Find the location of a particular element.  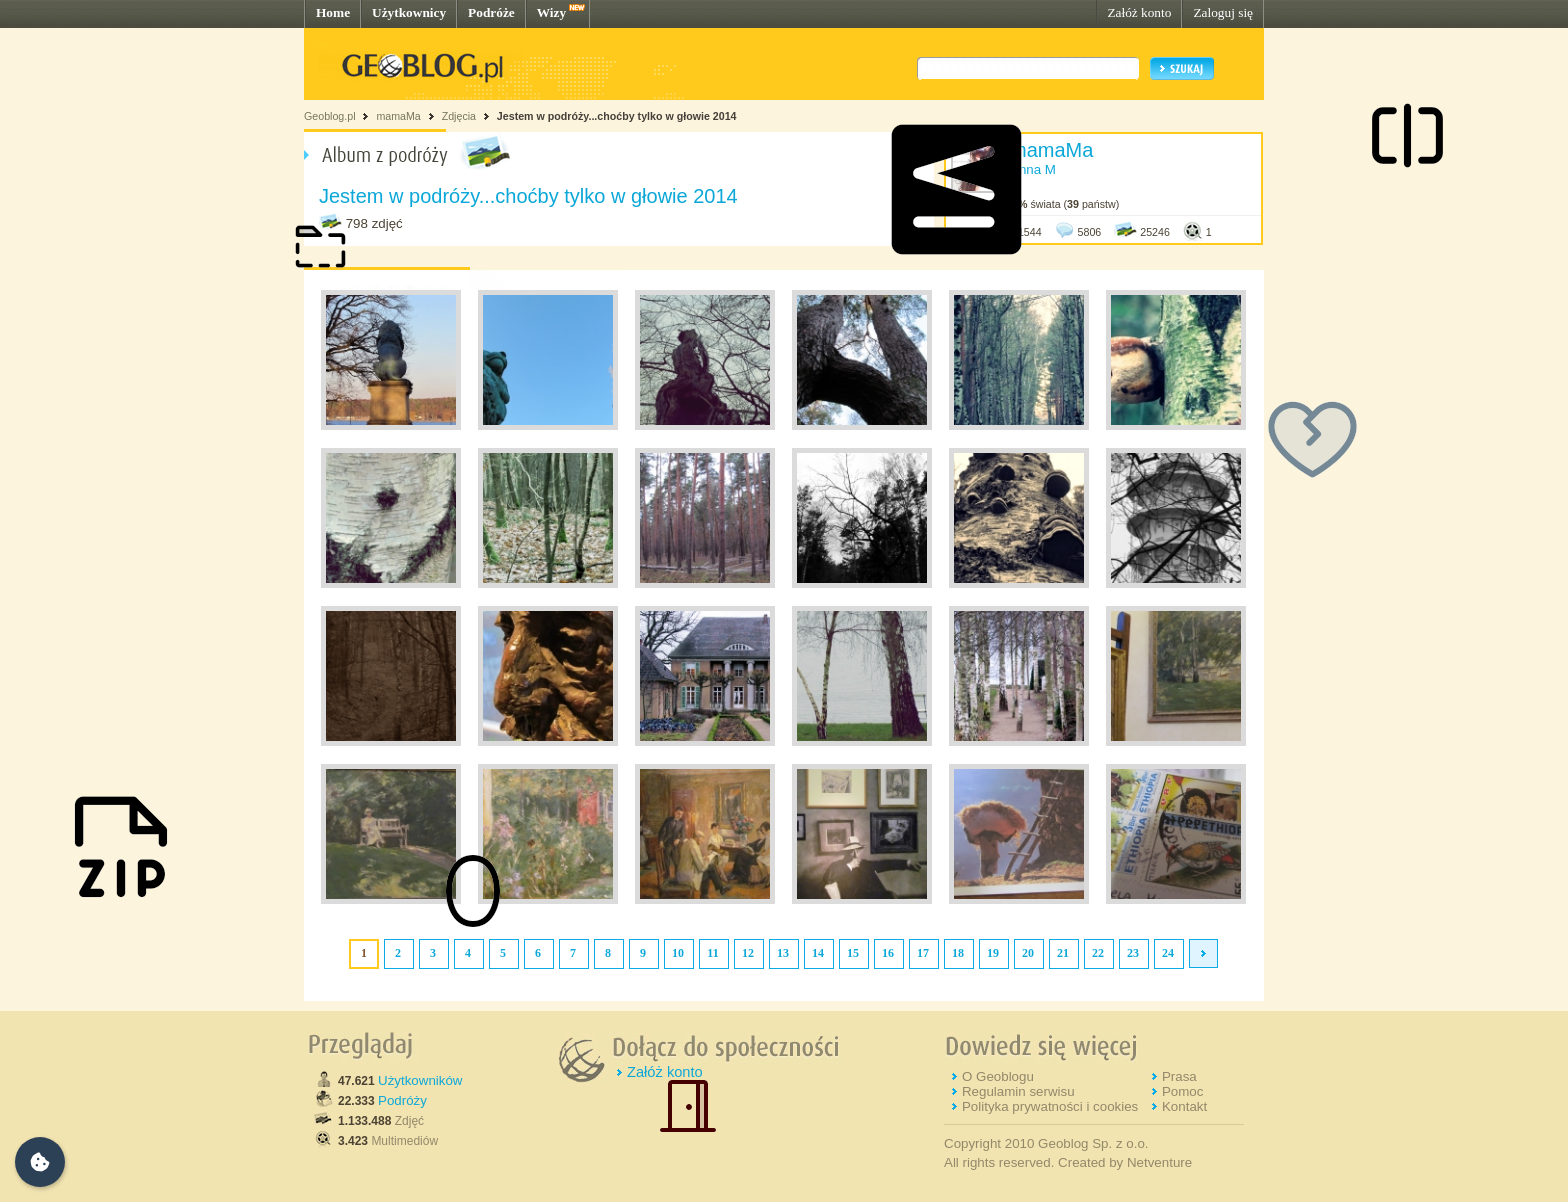

log out or exit the current session is located at coordinates (688, 1106).